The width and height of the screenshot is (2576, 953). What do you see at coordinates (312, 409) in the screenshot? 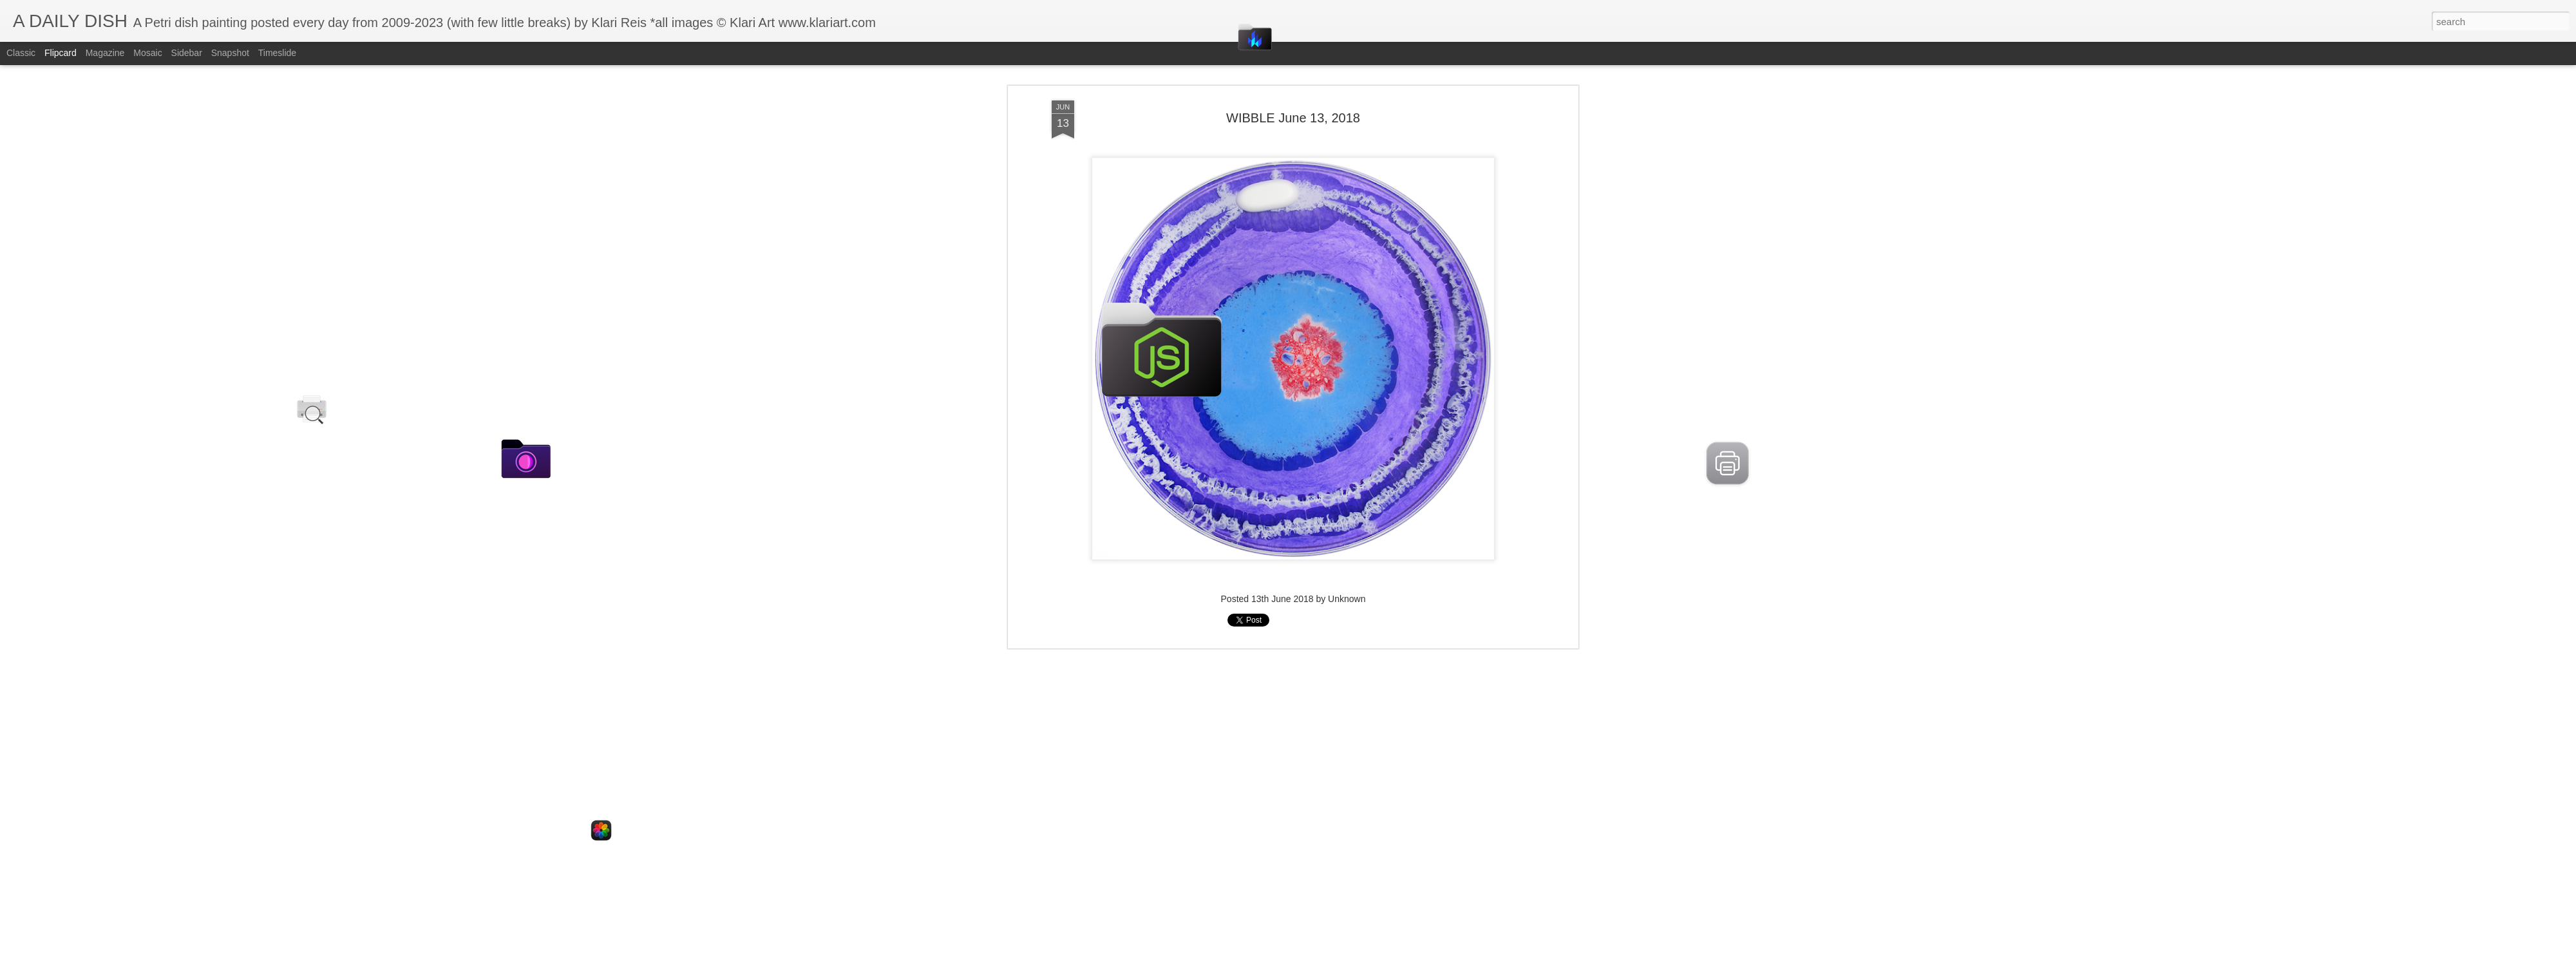
I see `preview document before printing` at bounding box center [312, 409].